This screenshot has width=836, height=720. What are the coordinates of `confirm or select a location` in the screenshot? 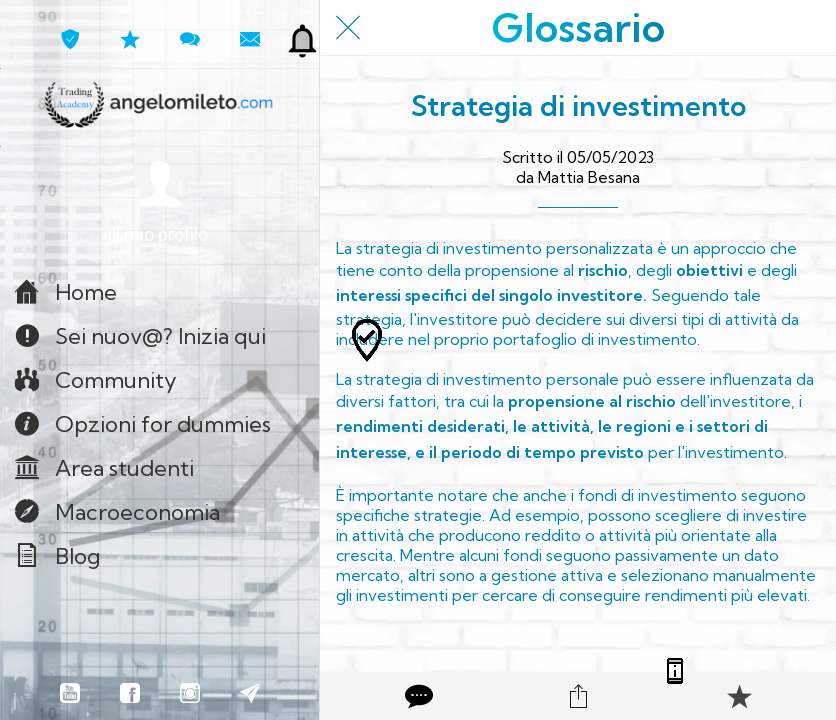 It's located at (367, 340).